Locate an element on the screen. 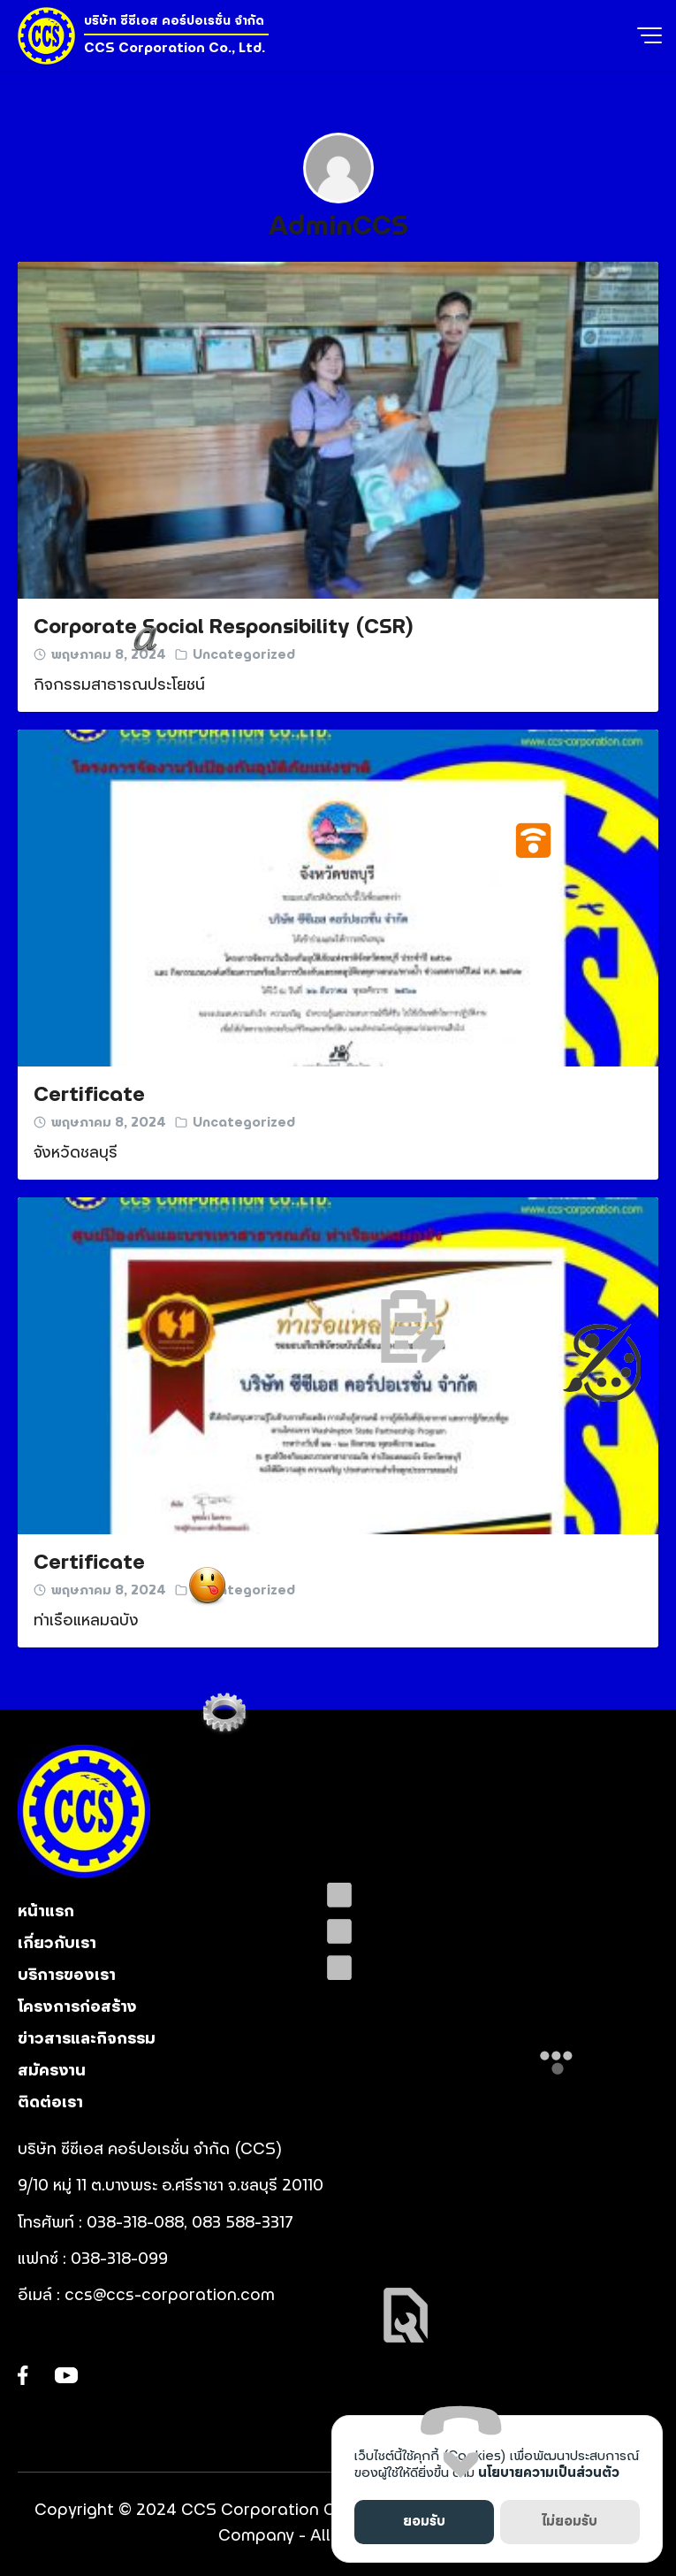 The image size is (676, 2576). apply italic formatting to selected text is located at coordinates (146, 638).